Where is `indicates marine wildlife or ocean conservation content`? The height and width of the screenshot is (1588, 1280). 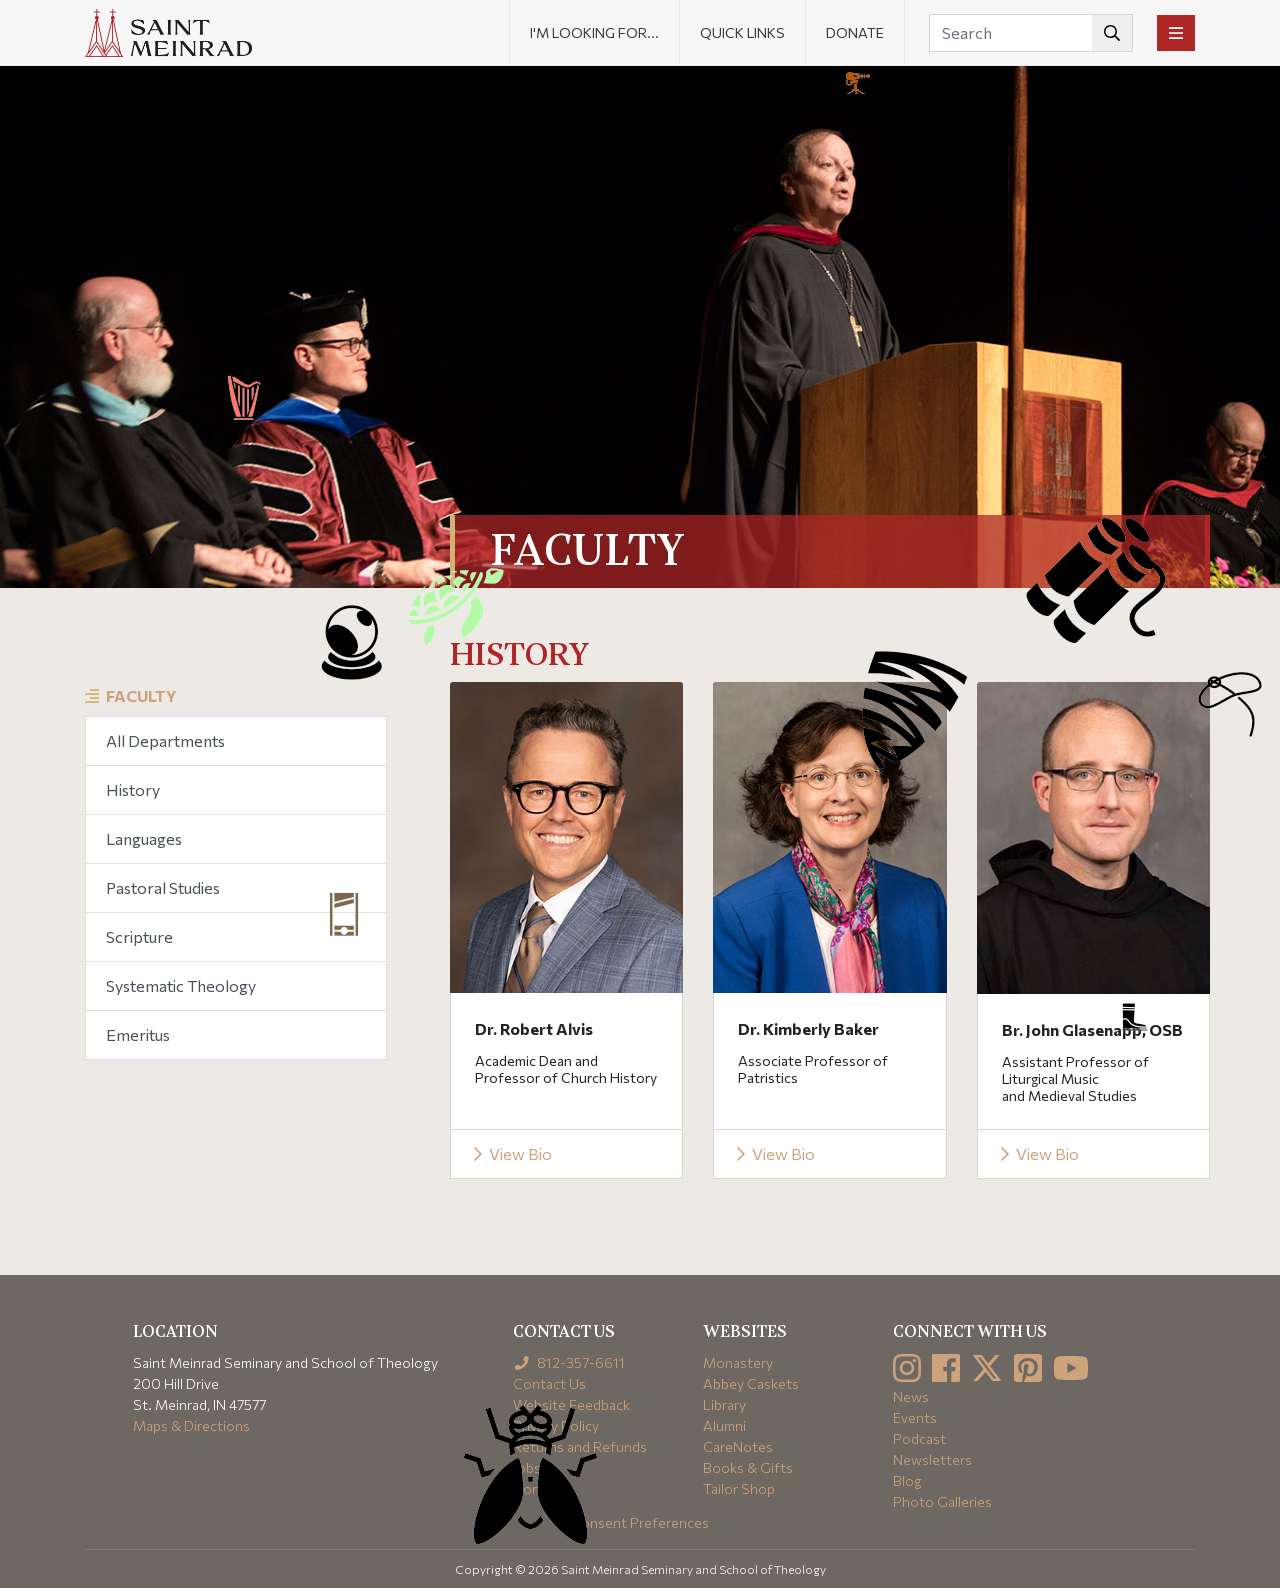
indicates marine wildlife or ocean conservation content is located at coordinates (456, 607).